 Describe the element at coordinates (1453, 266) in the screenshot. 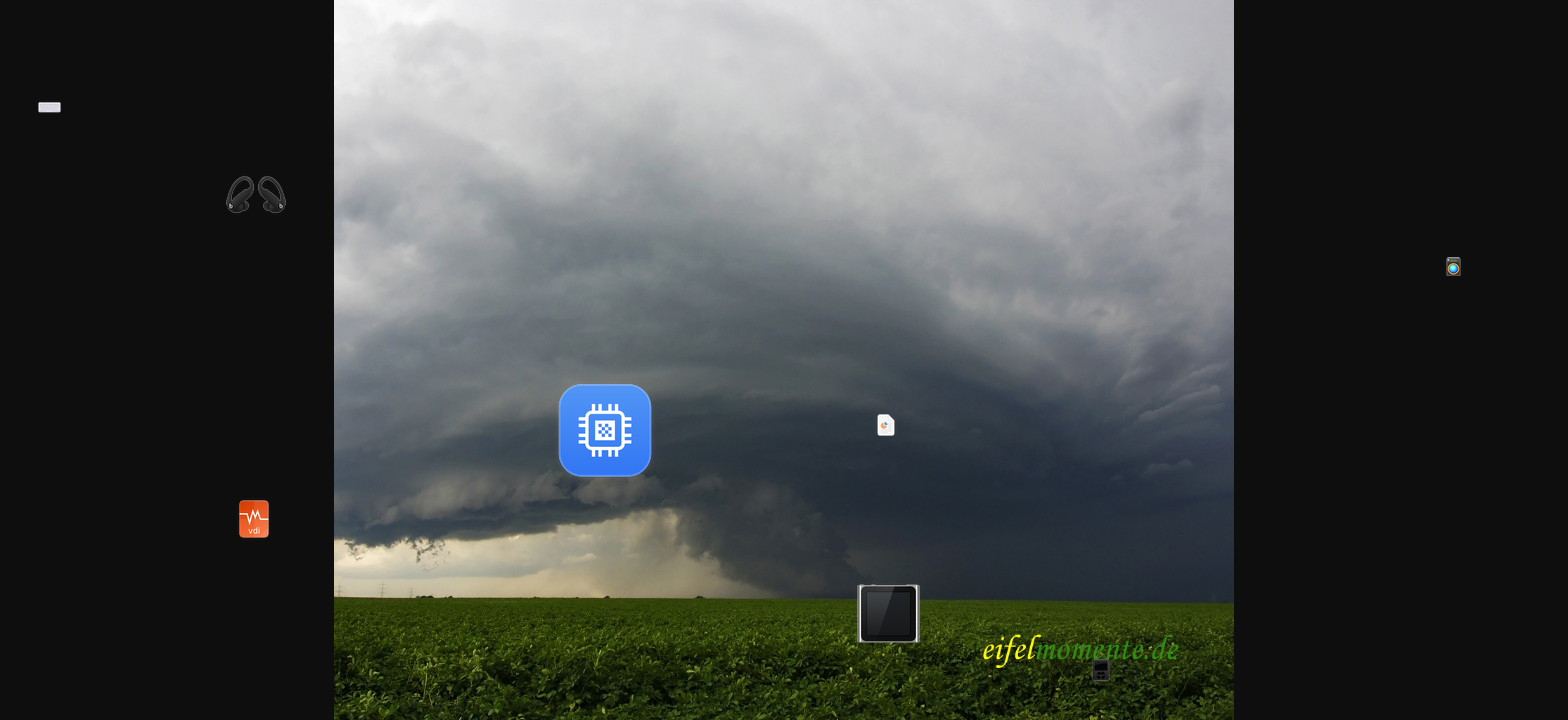

I see `indicates a non-RAID storage device or single drive` at that location.